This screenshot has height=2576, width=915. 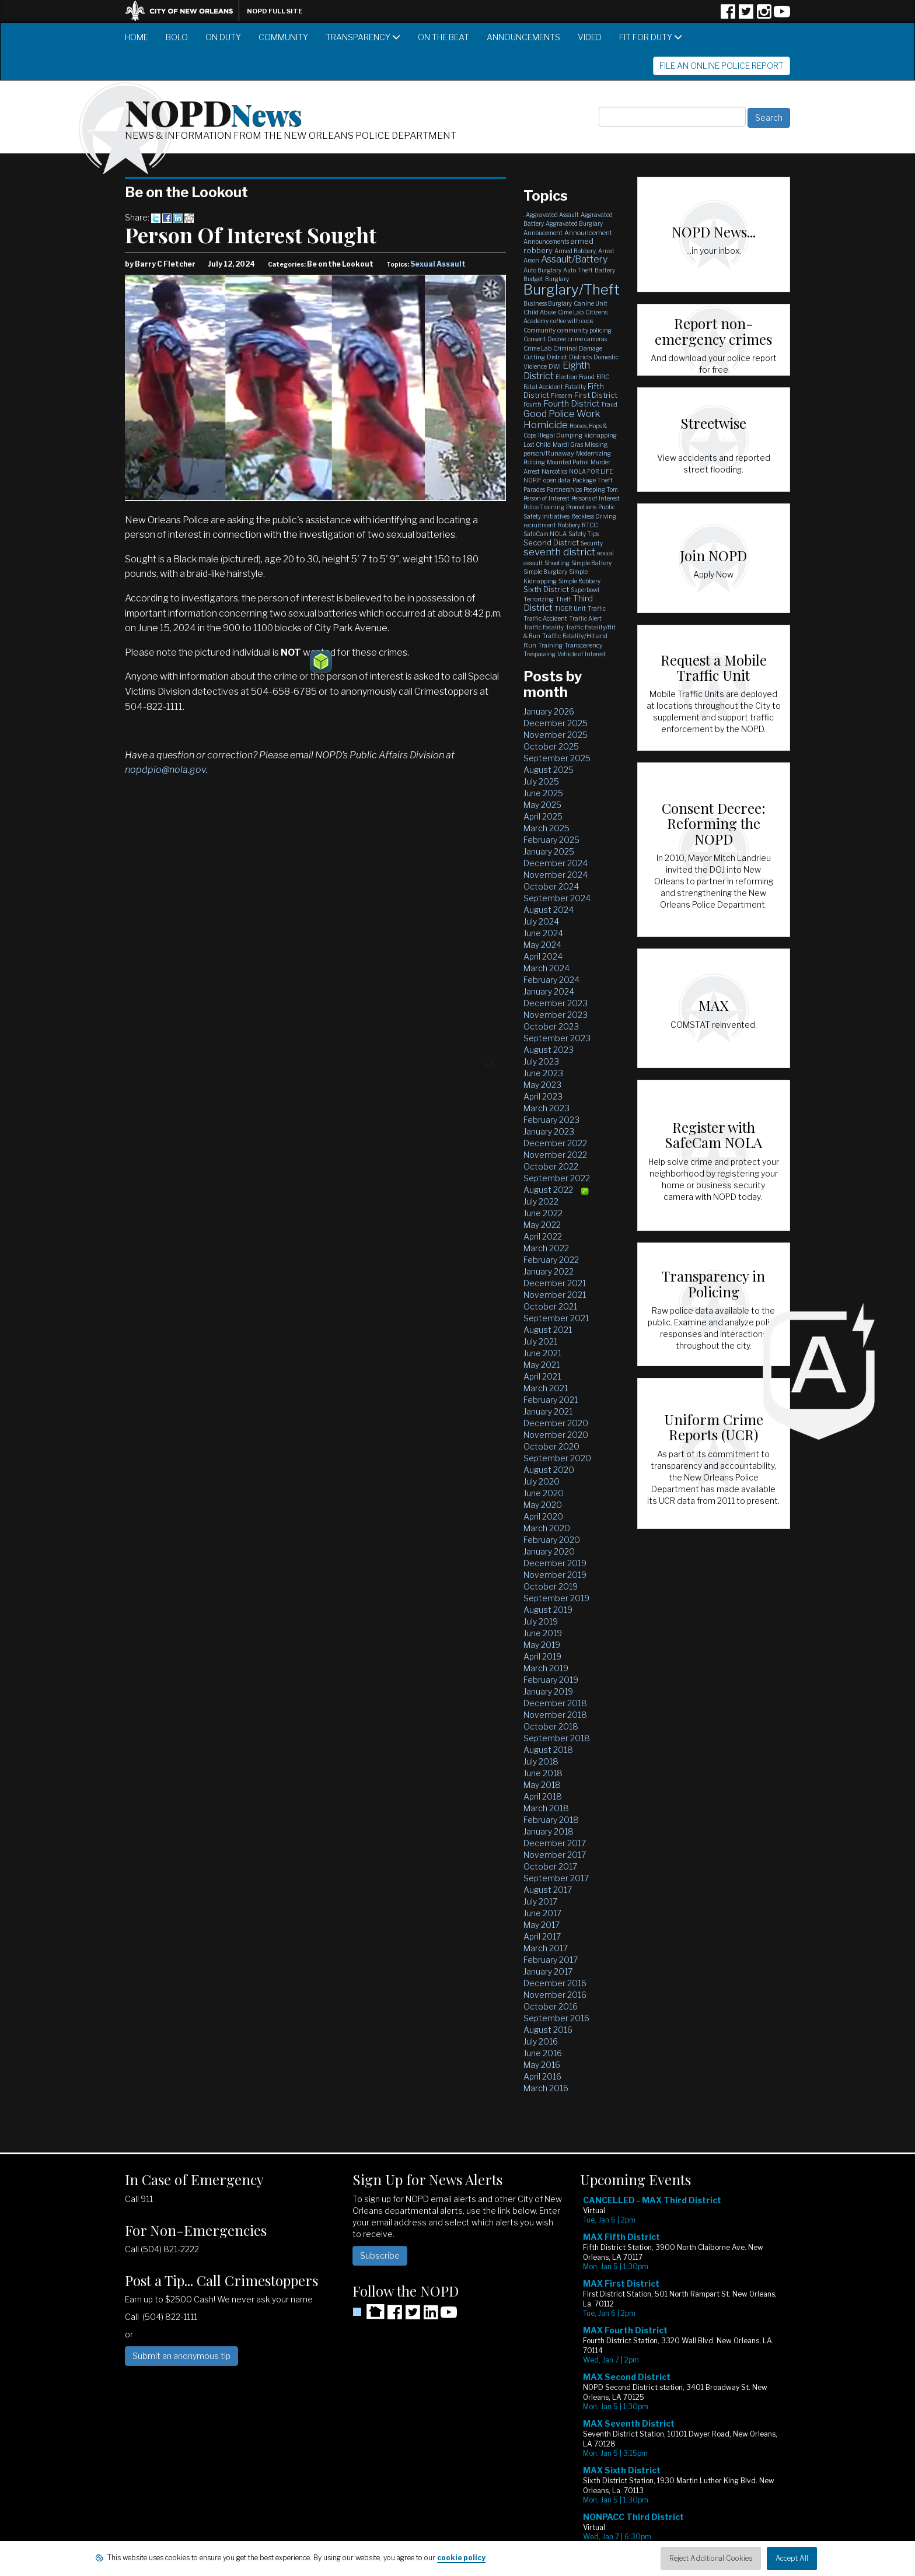 I want to click on keyboard battery status indicator, so click(x=819, y=1371).